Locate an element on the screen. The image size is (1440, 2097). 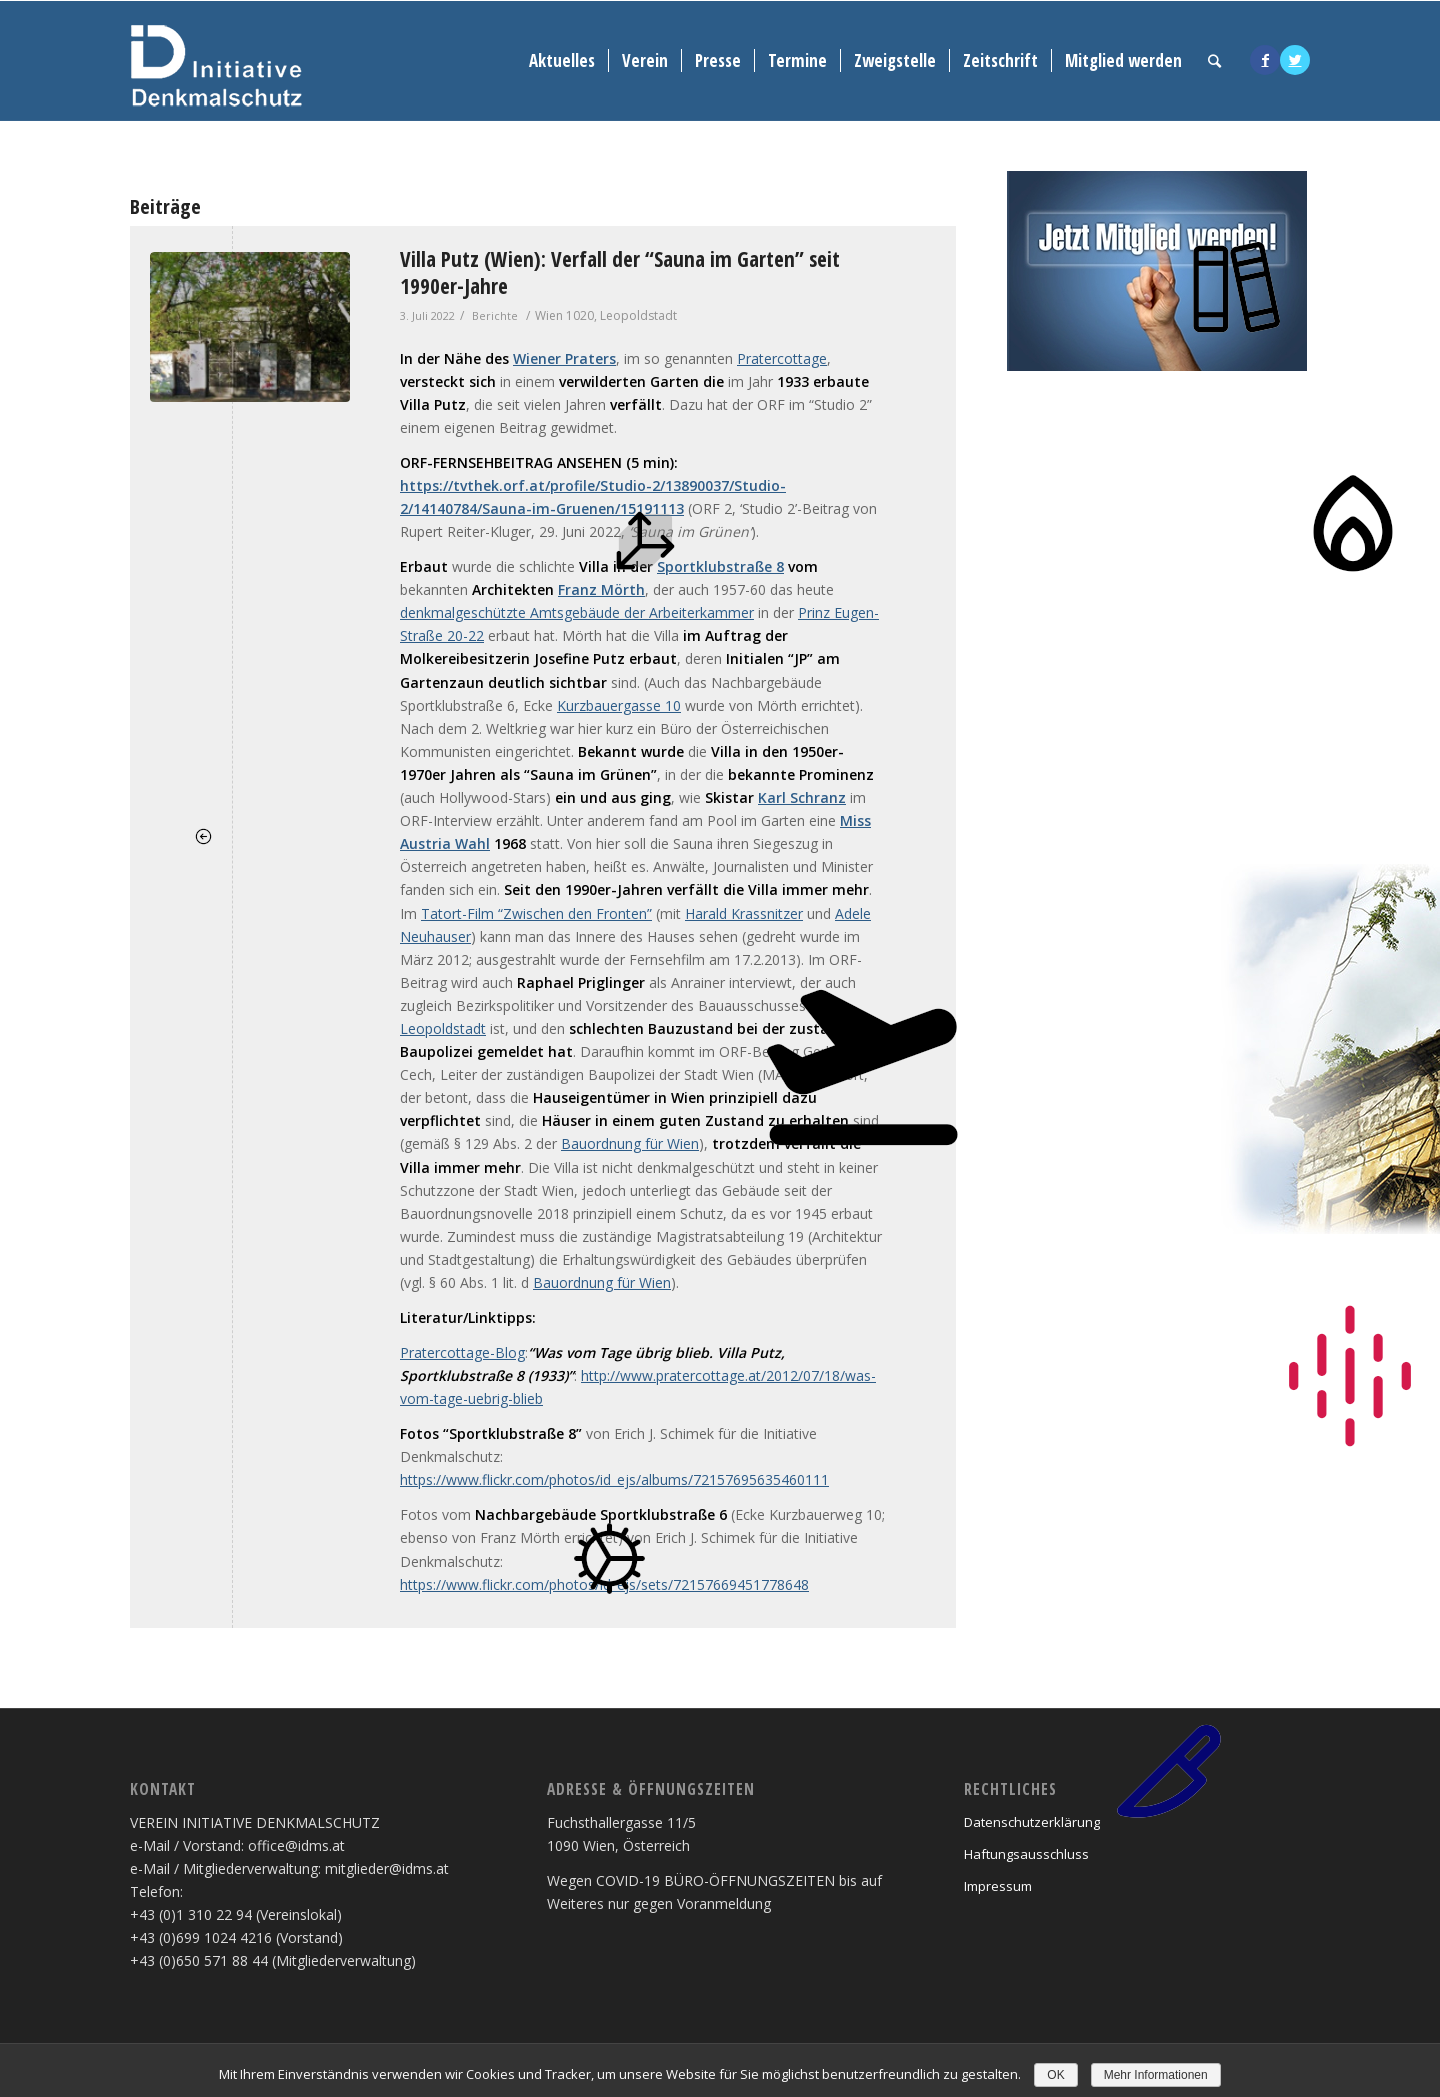
view trending or hot content is located at coordinates (1353, 525).